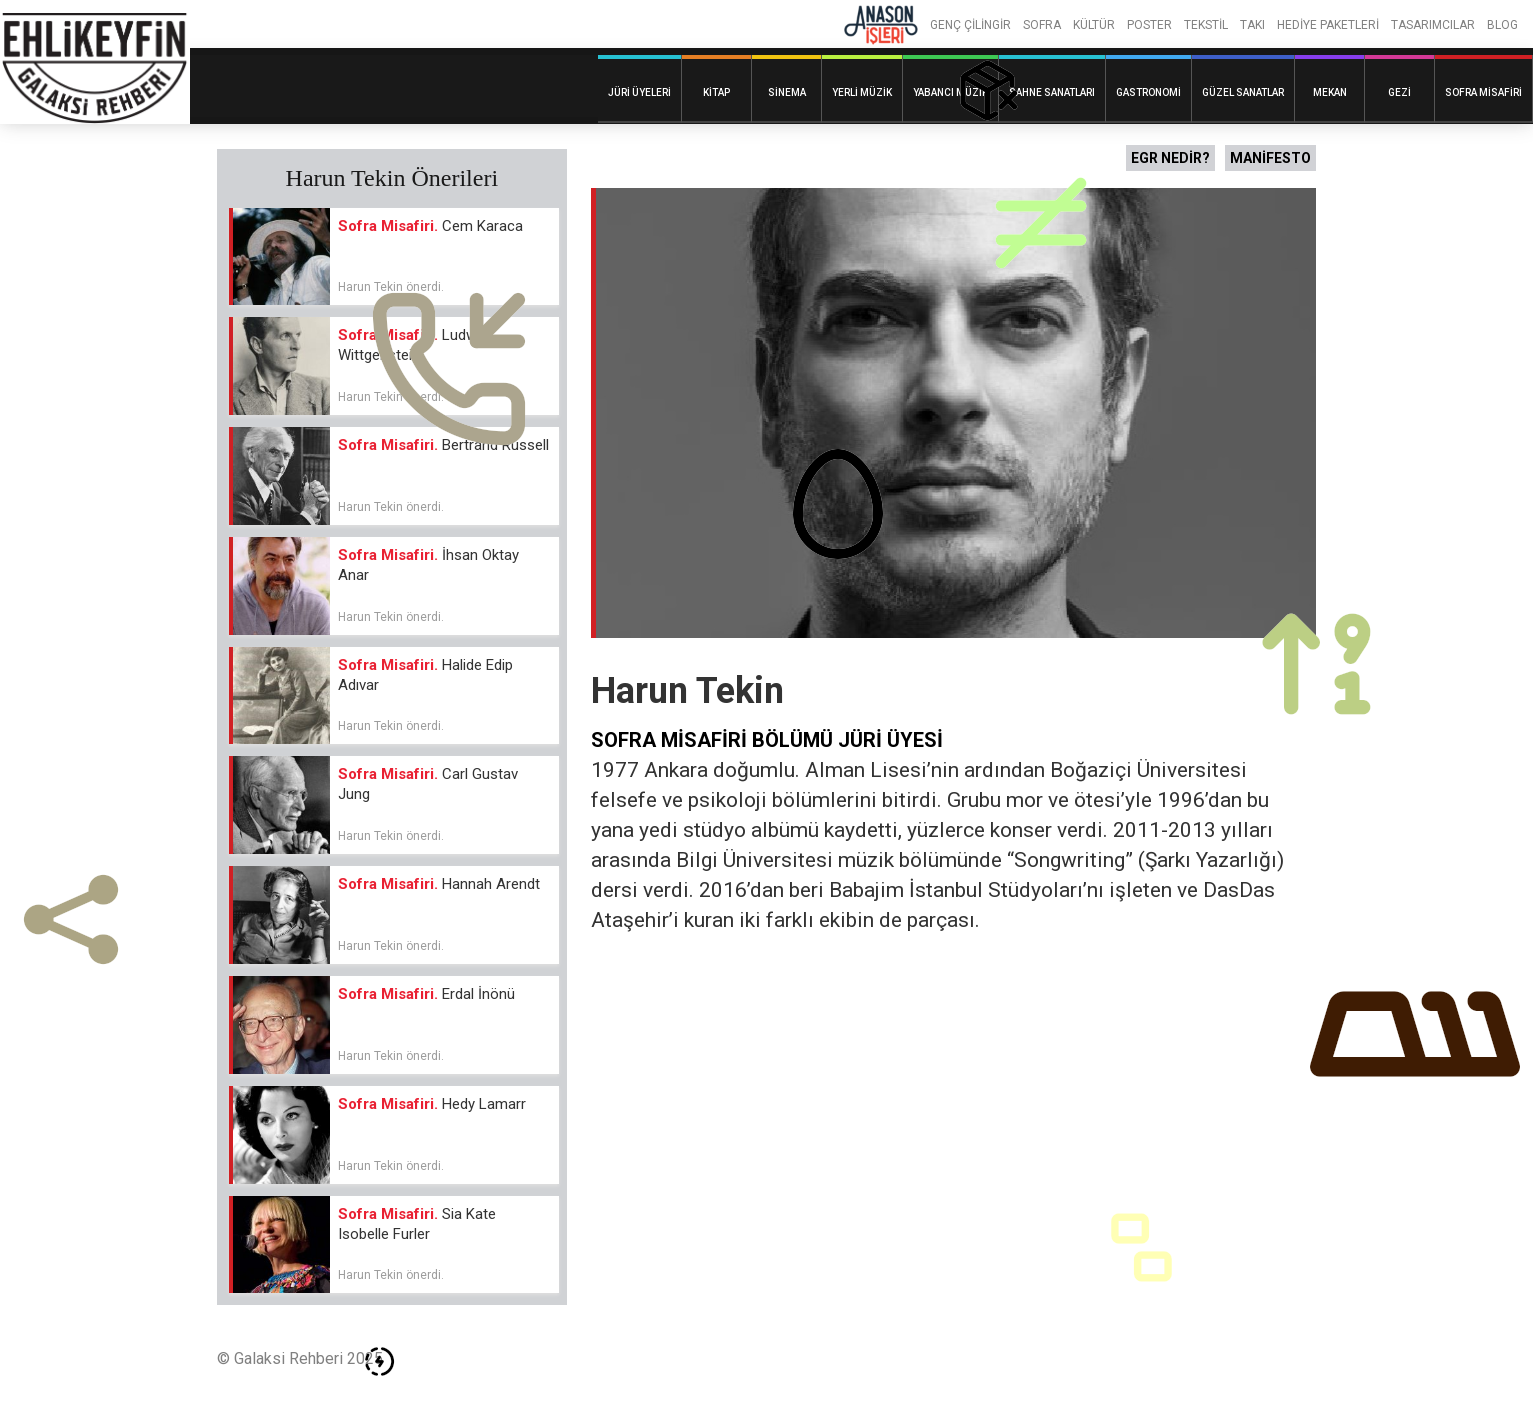 This screenshot has width=1533, height=1413. I want to click on indicates breakfast or food-related content, so click(838, 504).